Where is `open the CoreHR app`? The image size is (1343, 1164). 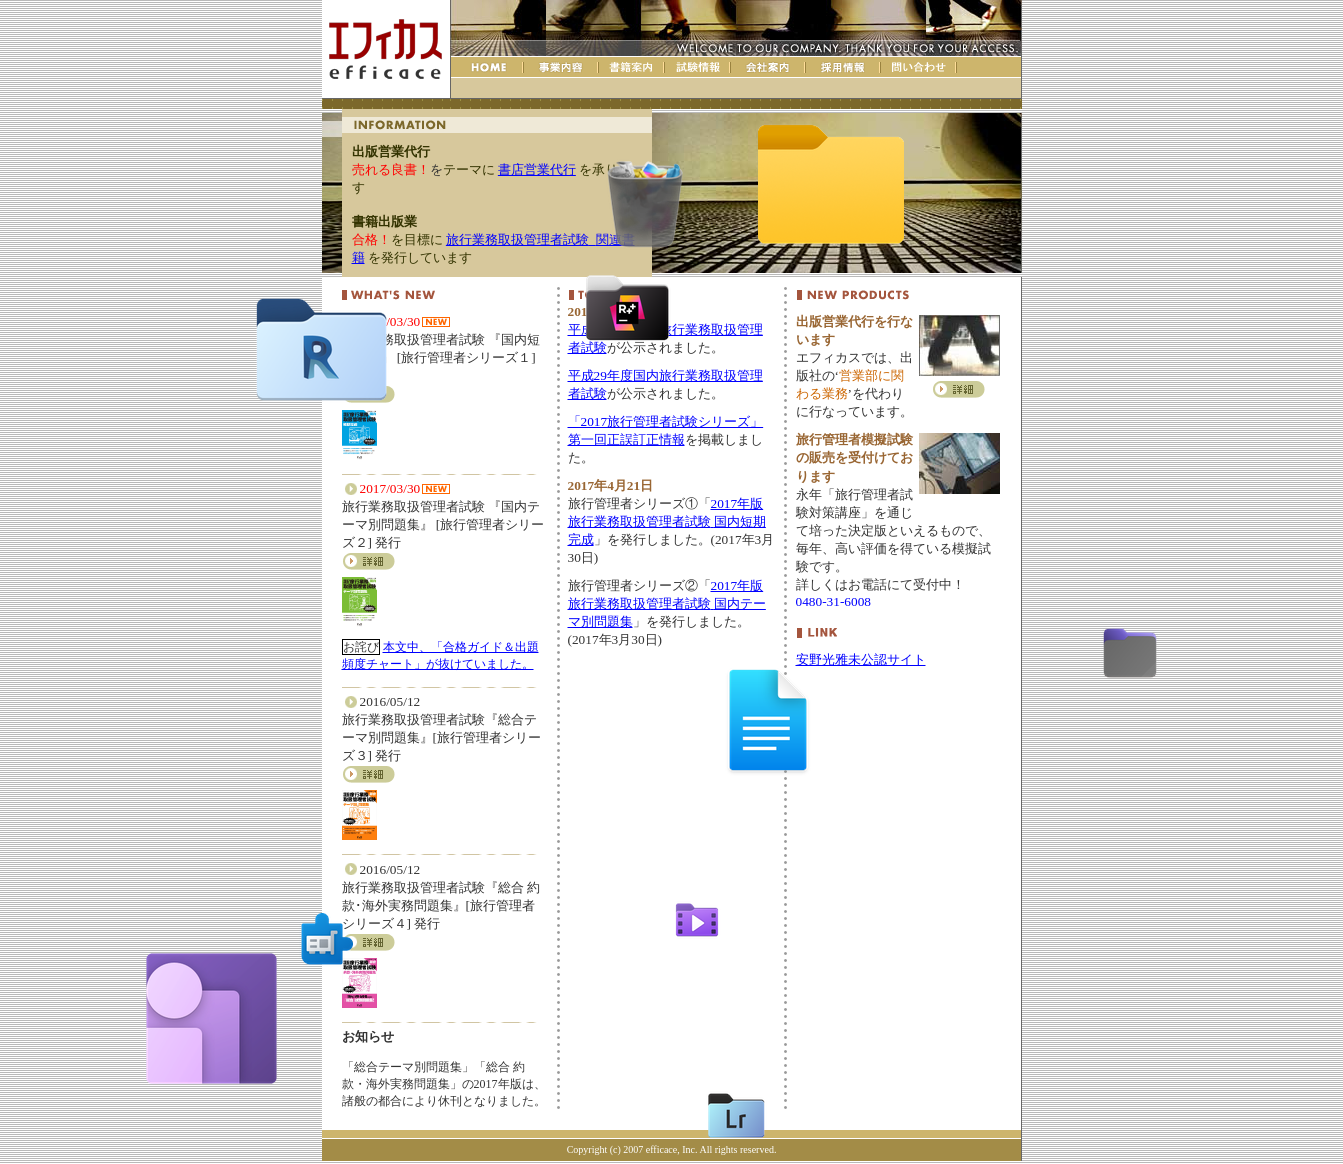
open the CoreHR app is located at coordinates (211, 1018).